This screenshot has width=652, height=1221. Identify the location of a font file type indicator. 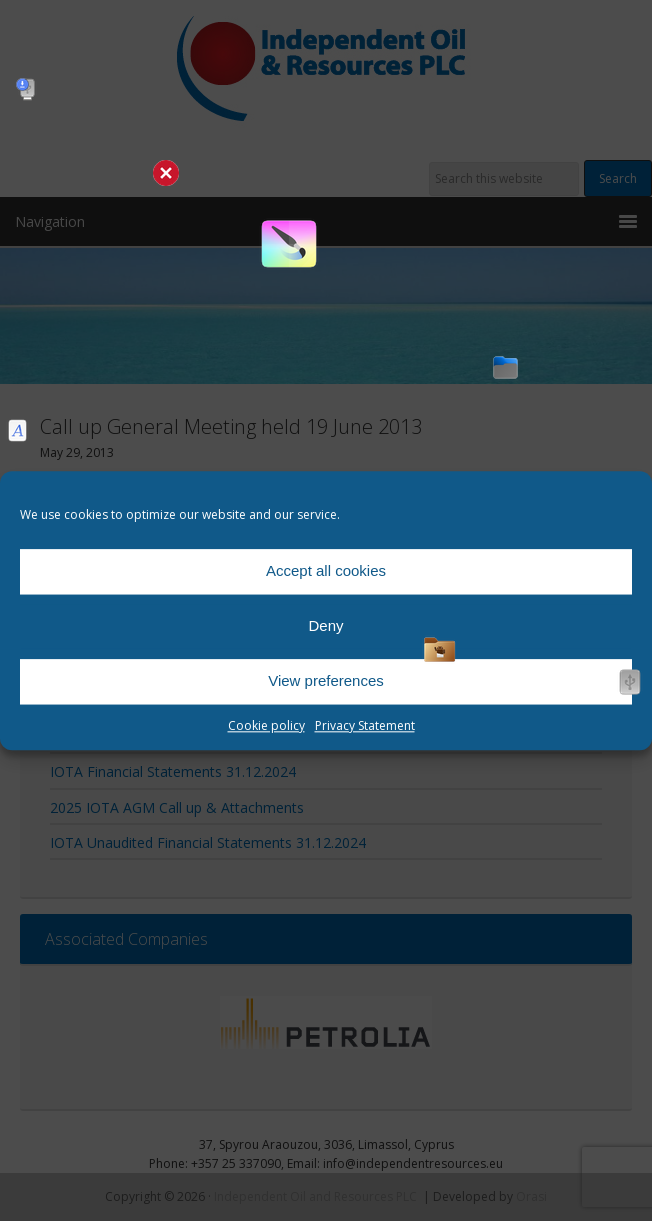
(17, 430).